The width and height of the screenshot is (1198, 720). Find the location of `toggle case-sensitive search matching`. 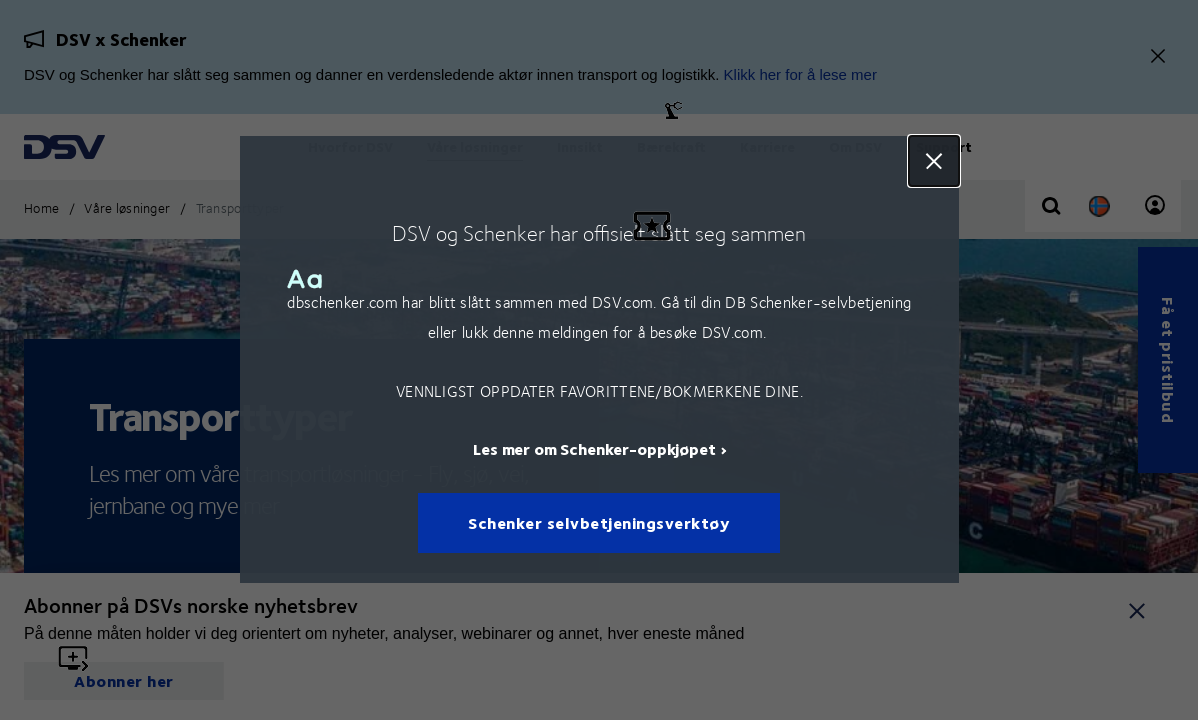

toggle case-sensitive search matching is located at coordinates (304, 280).